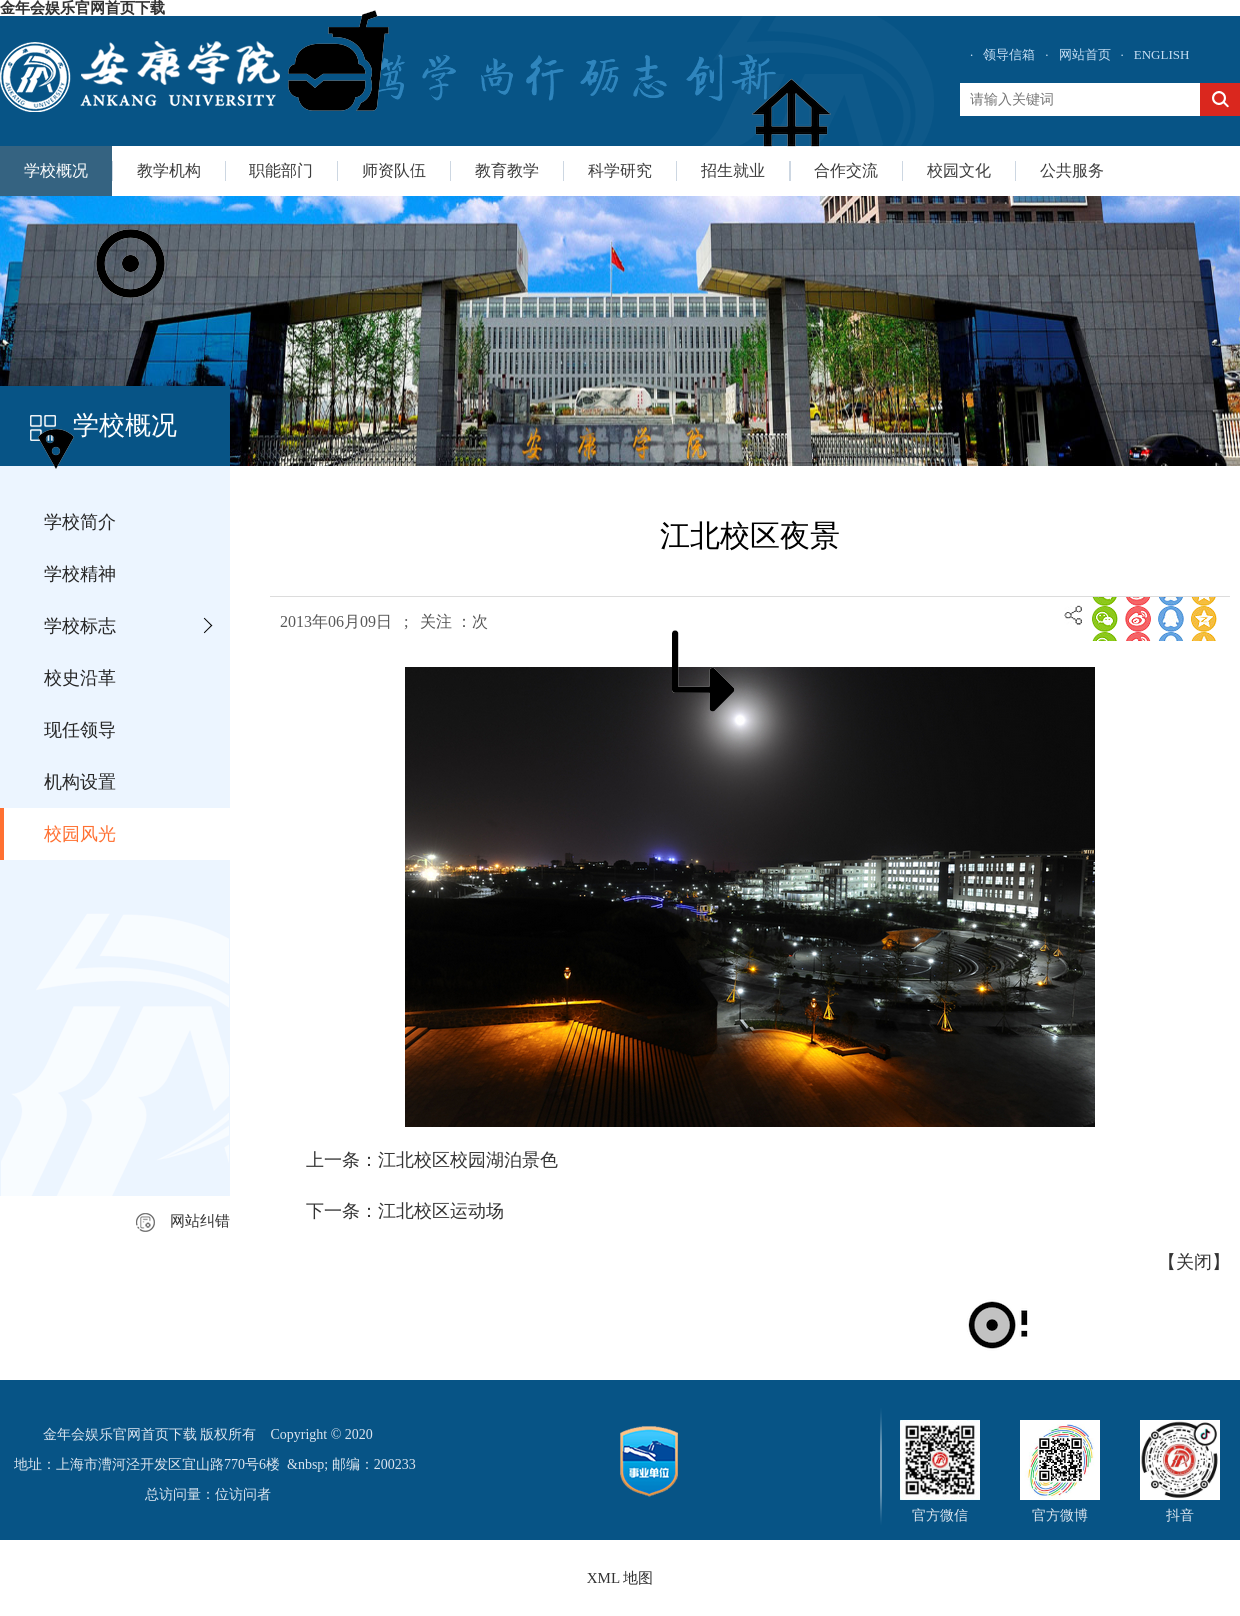 The width and height of the screenshot is (1240, 1616). What do you see at coordinates (338, 60) in the screenshot?
I see `browse nearby fast food restaurants` at bounding box center [338, 60].